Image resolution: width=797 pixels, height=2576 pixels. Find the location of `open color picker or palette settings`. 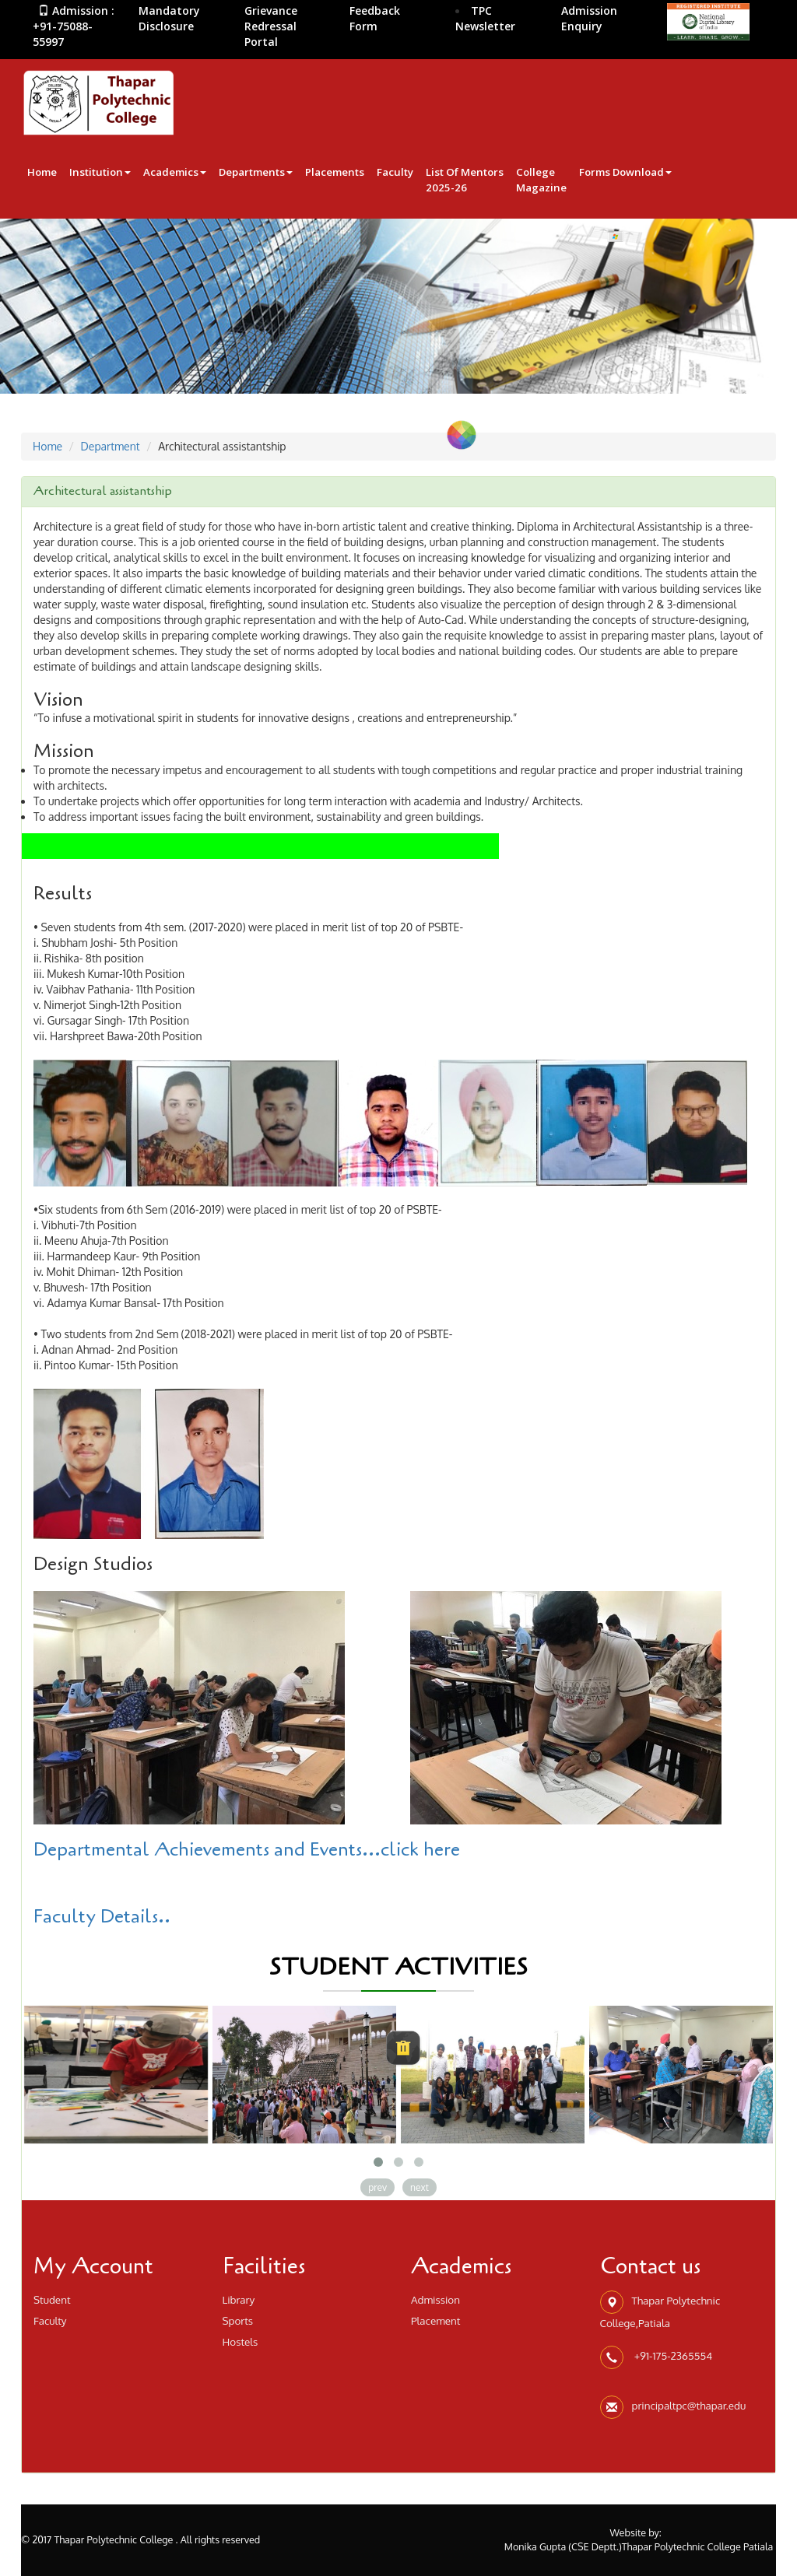

open color picker or palette settings is located at coordinates (462, 435).